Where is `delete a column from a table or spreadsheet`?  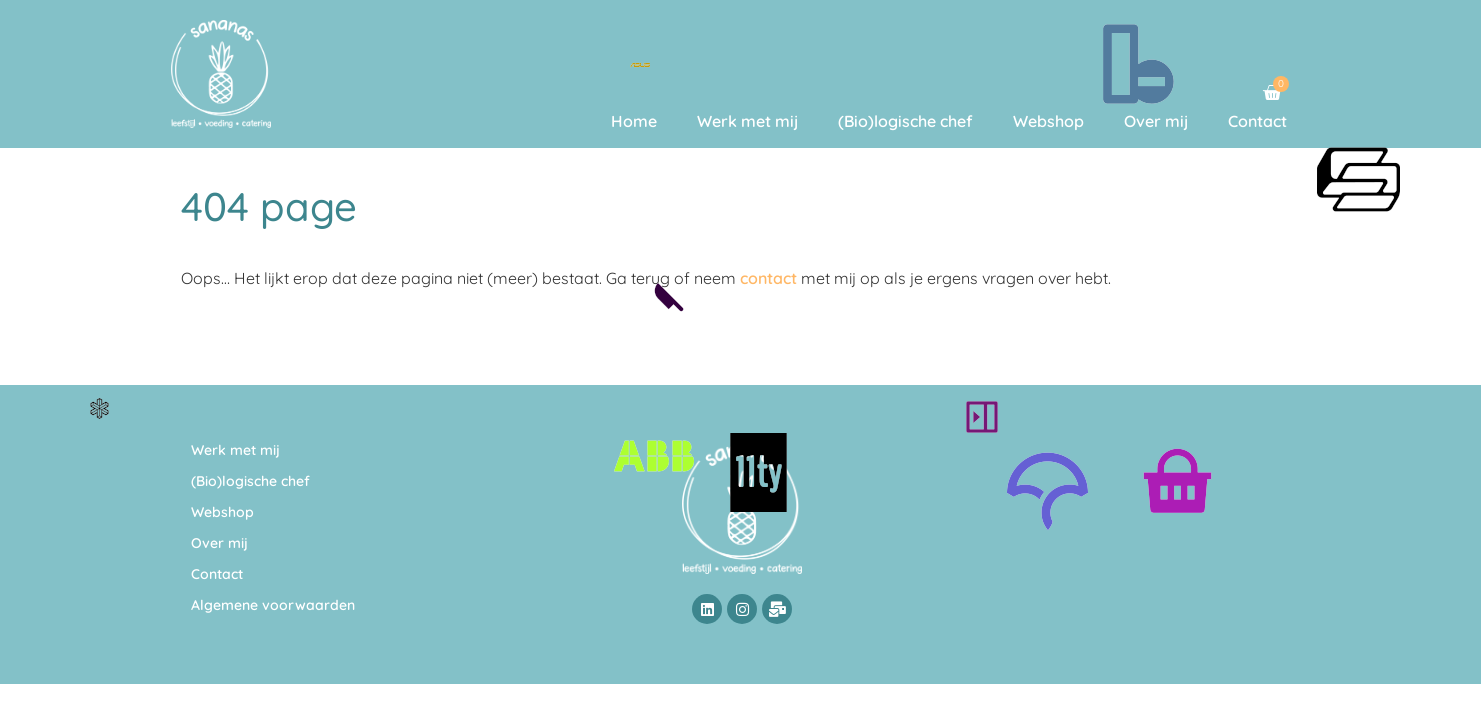
delete a column from a table or spreadsheet is located at coordinates (1134, 64).